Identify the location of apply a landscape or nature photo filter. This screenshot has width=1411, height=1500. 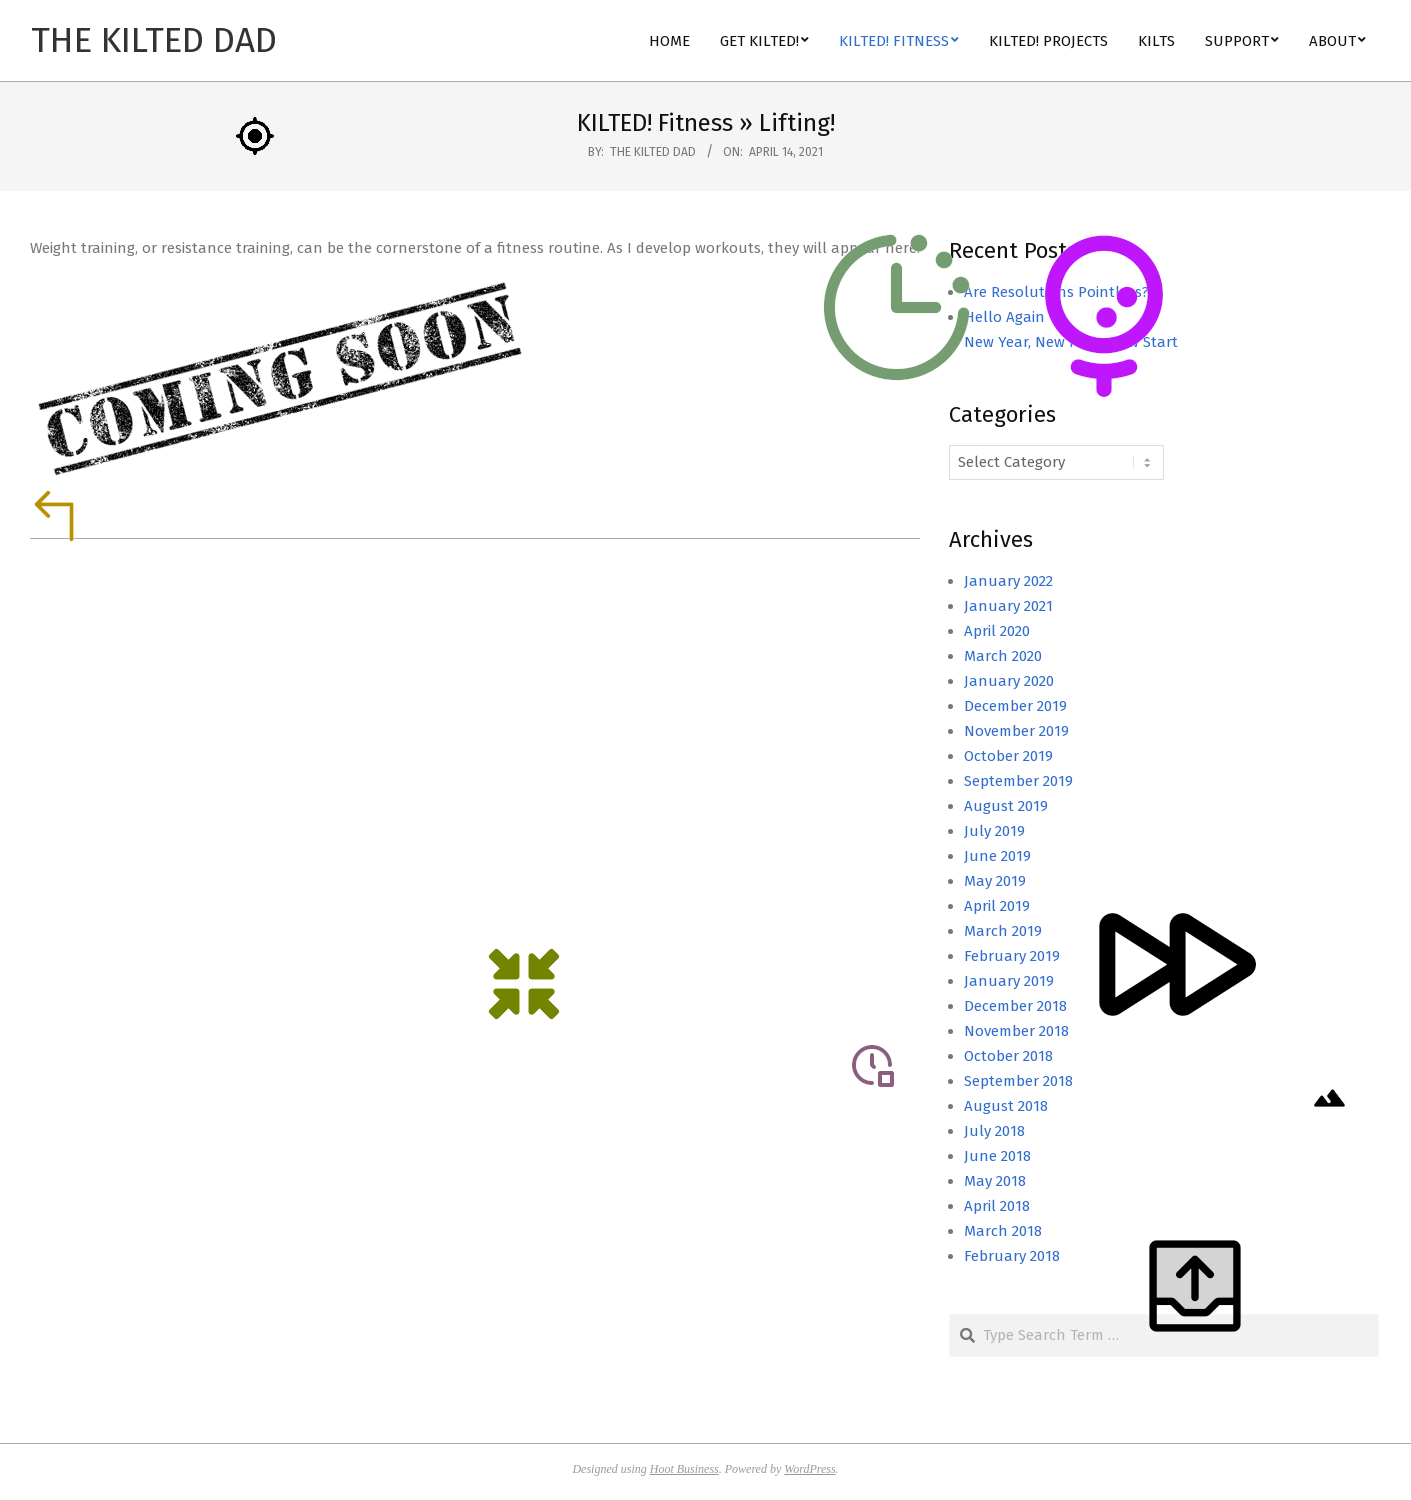
(1329, 1097).